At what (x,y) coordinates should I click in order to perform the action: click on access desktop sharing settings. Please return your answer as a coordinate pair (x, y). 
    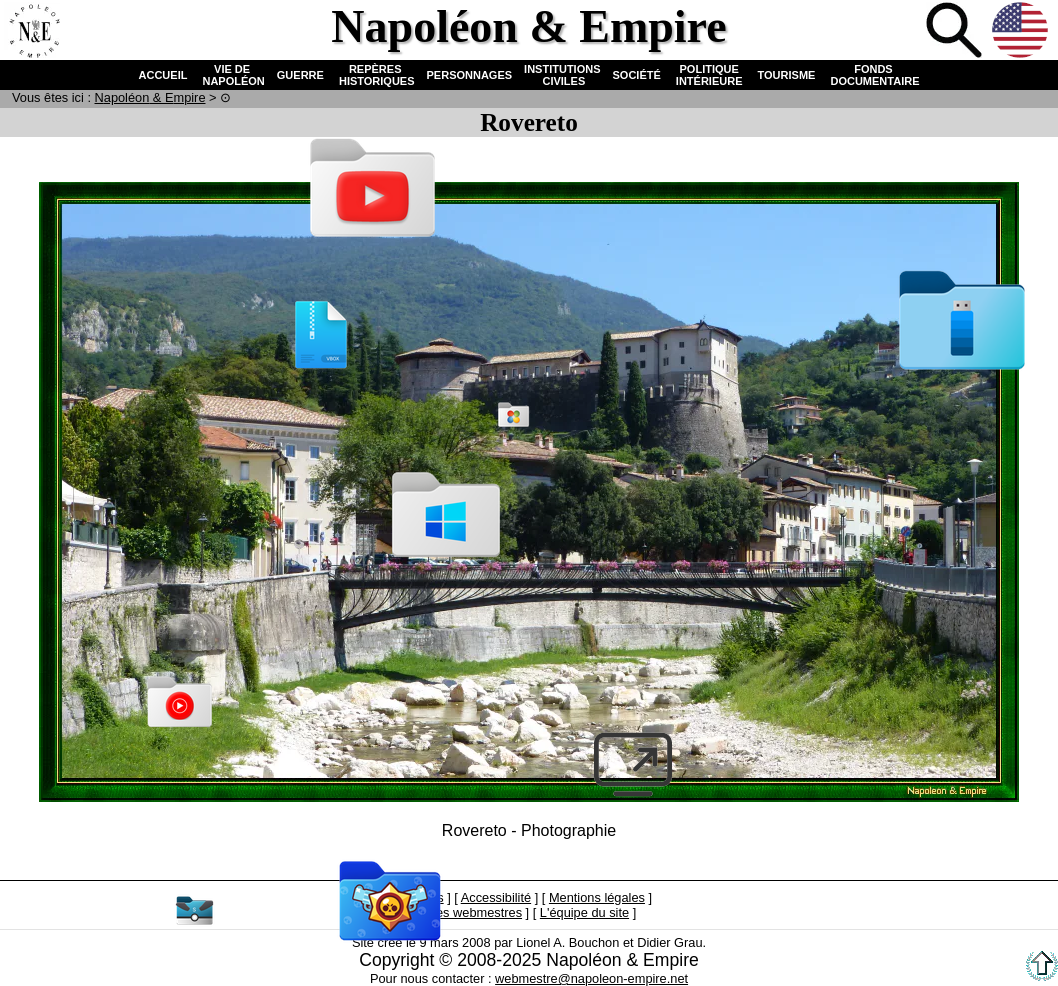
    Looking at the image, I should click on (633, 762).